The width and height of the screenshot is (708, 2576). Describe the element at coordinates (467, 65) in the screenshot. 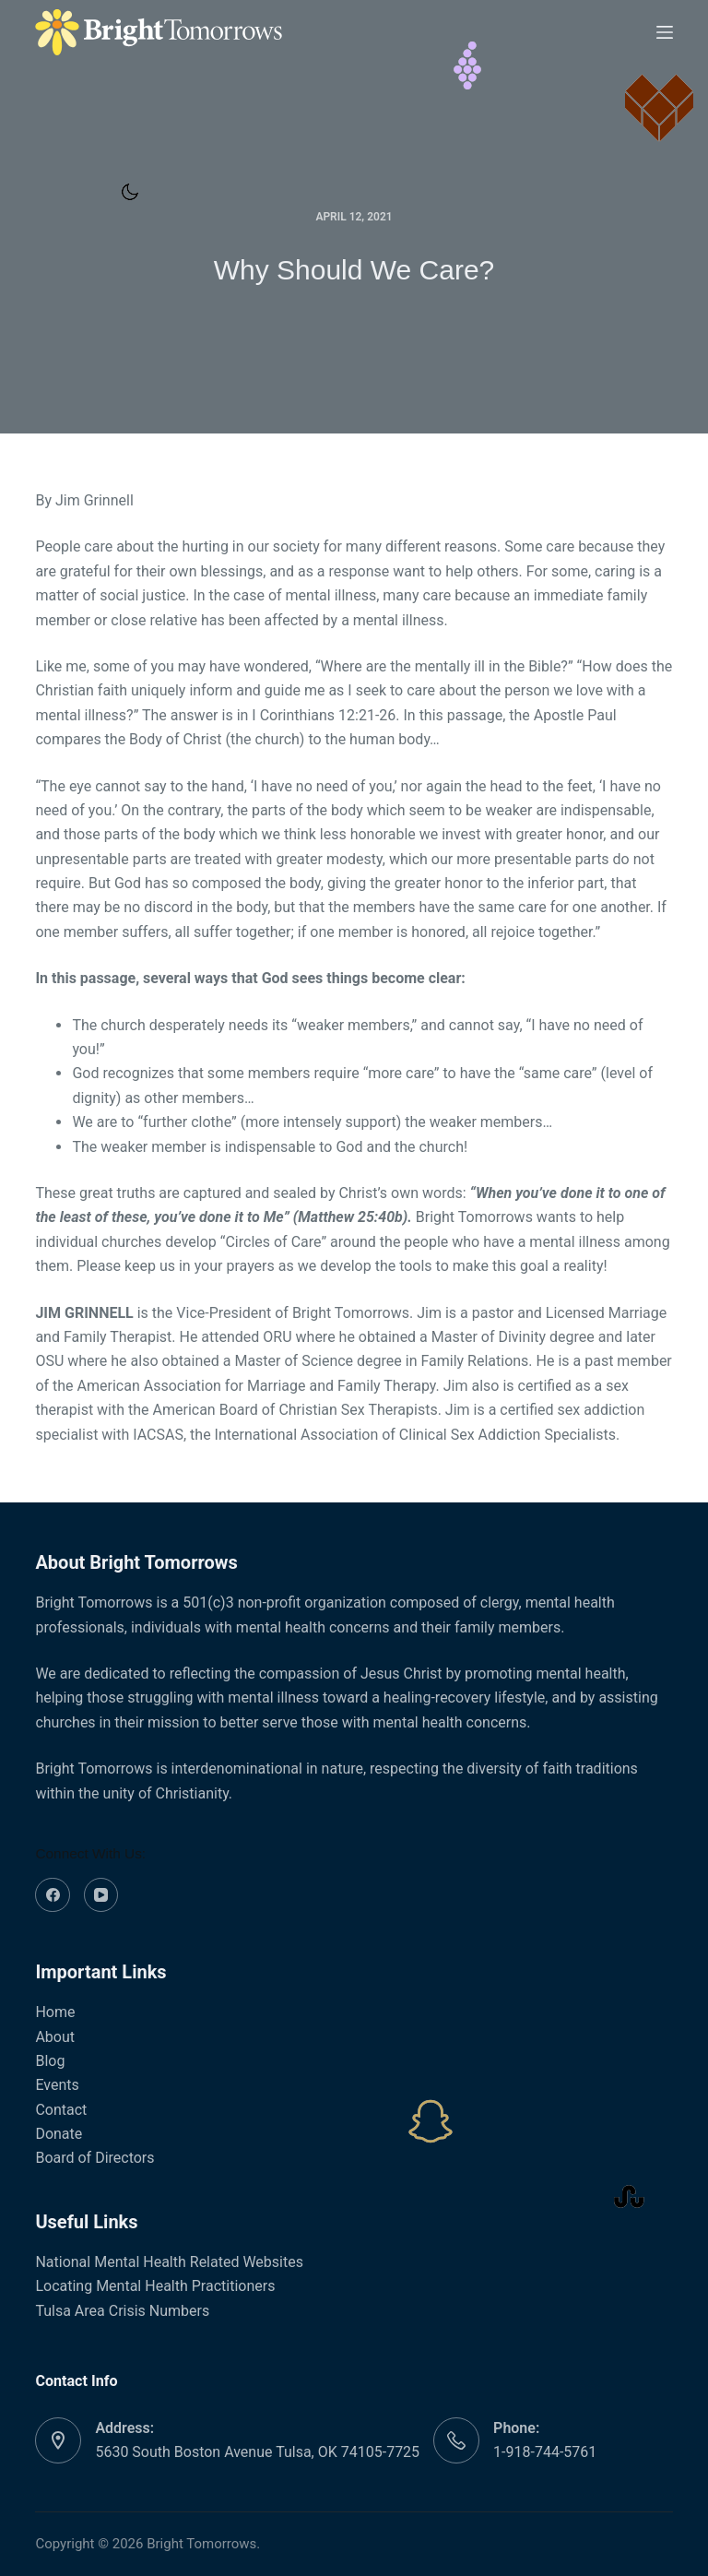

I see `open the Vivino wine app` at that location.